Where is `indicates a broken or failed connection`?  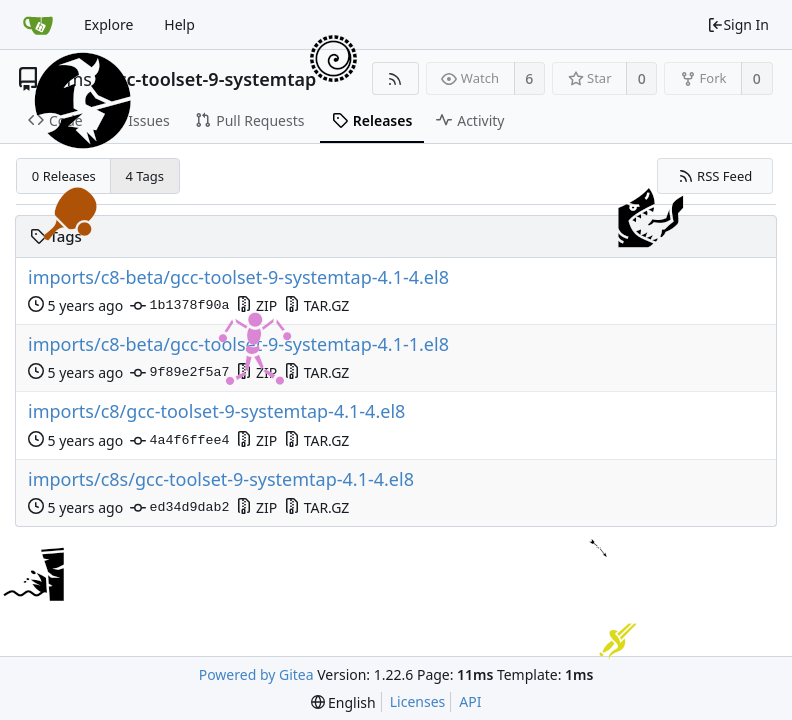 indicates a broken or failed connection is located at coordinates (598, 548).